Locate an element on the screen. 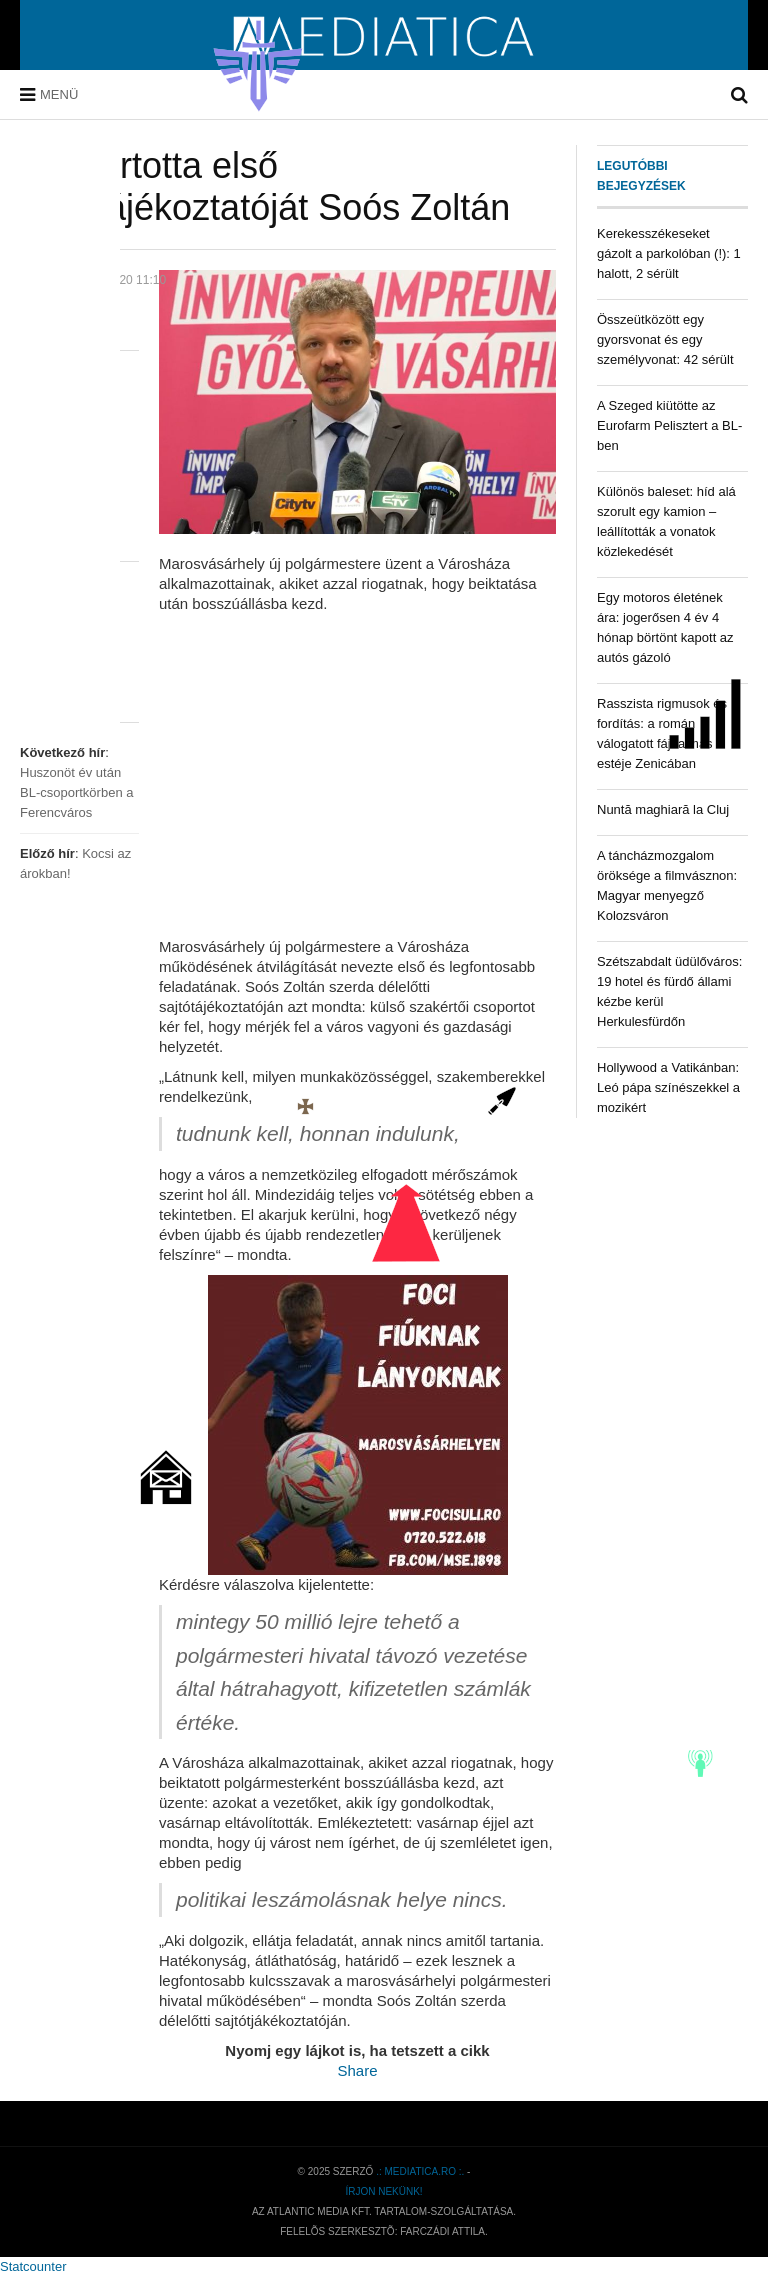  indicates an achievement or military-style badge is located at coordinates (305, 1106).